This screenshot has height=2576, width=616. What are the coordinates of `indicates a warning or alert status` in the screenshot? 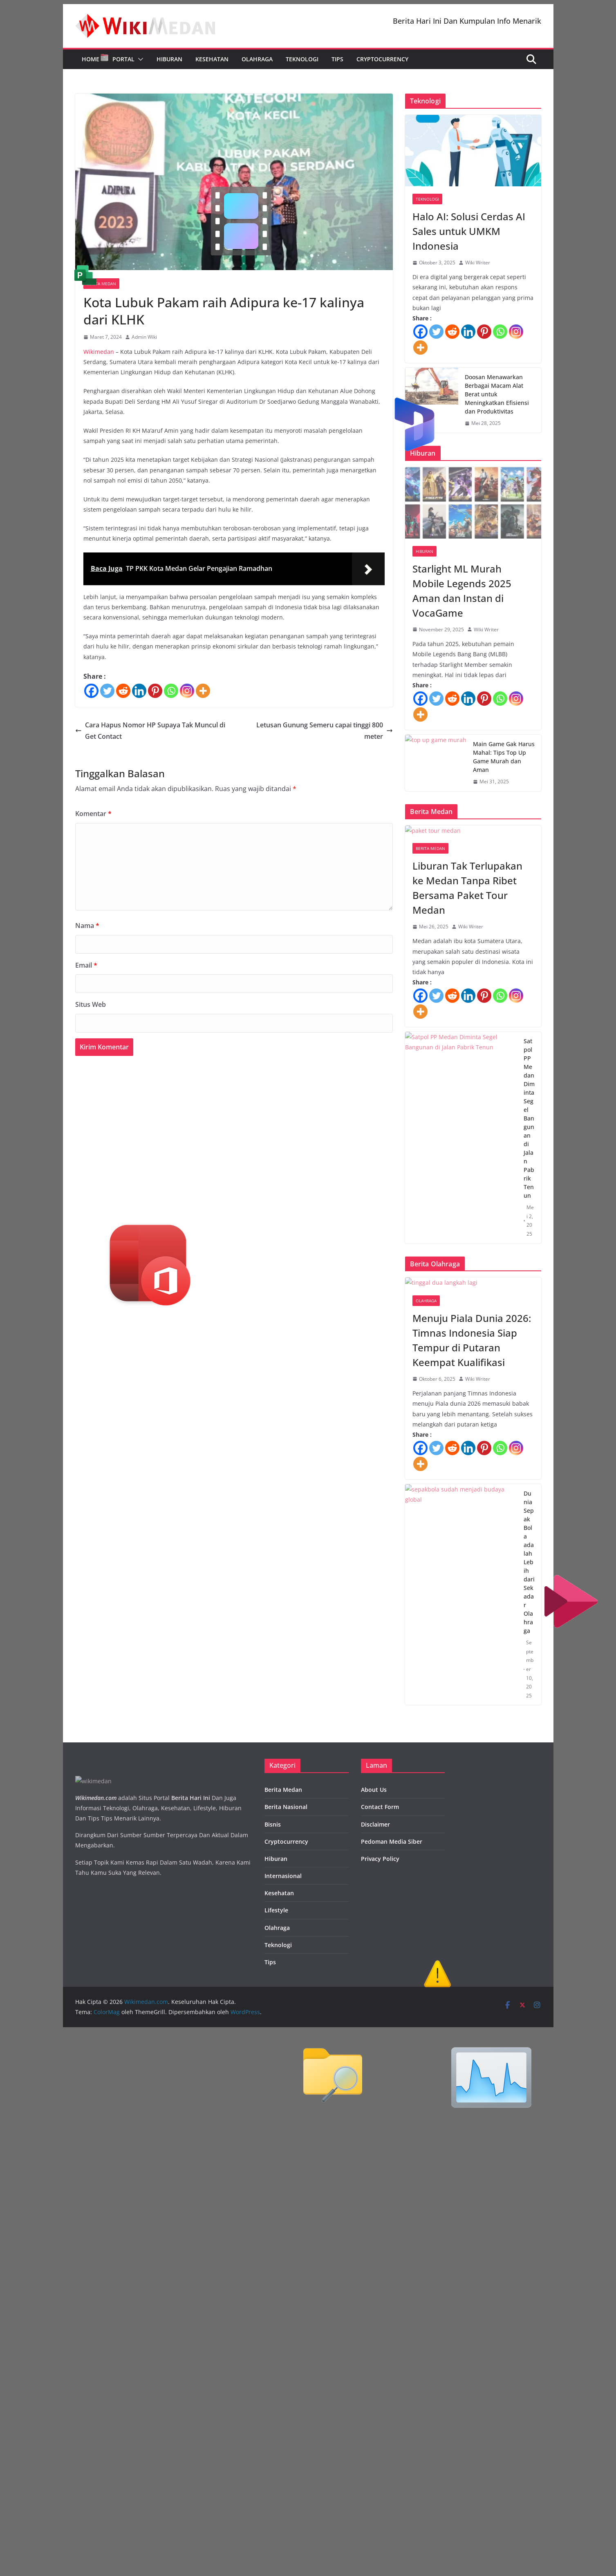 It's located at (423, 1959).